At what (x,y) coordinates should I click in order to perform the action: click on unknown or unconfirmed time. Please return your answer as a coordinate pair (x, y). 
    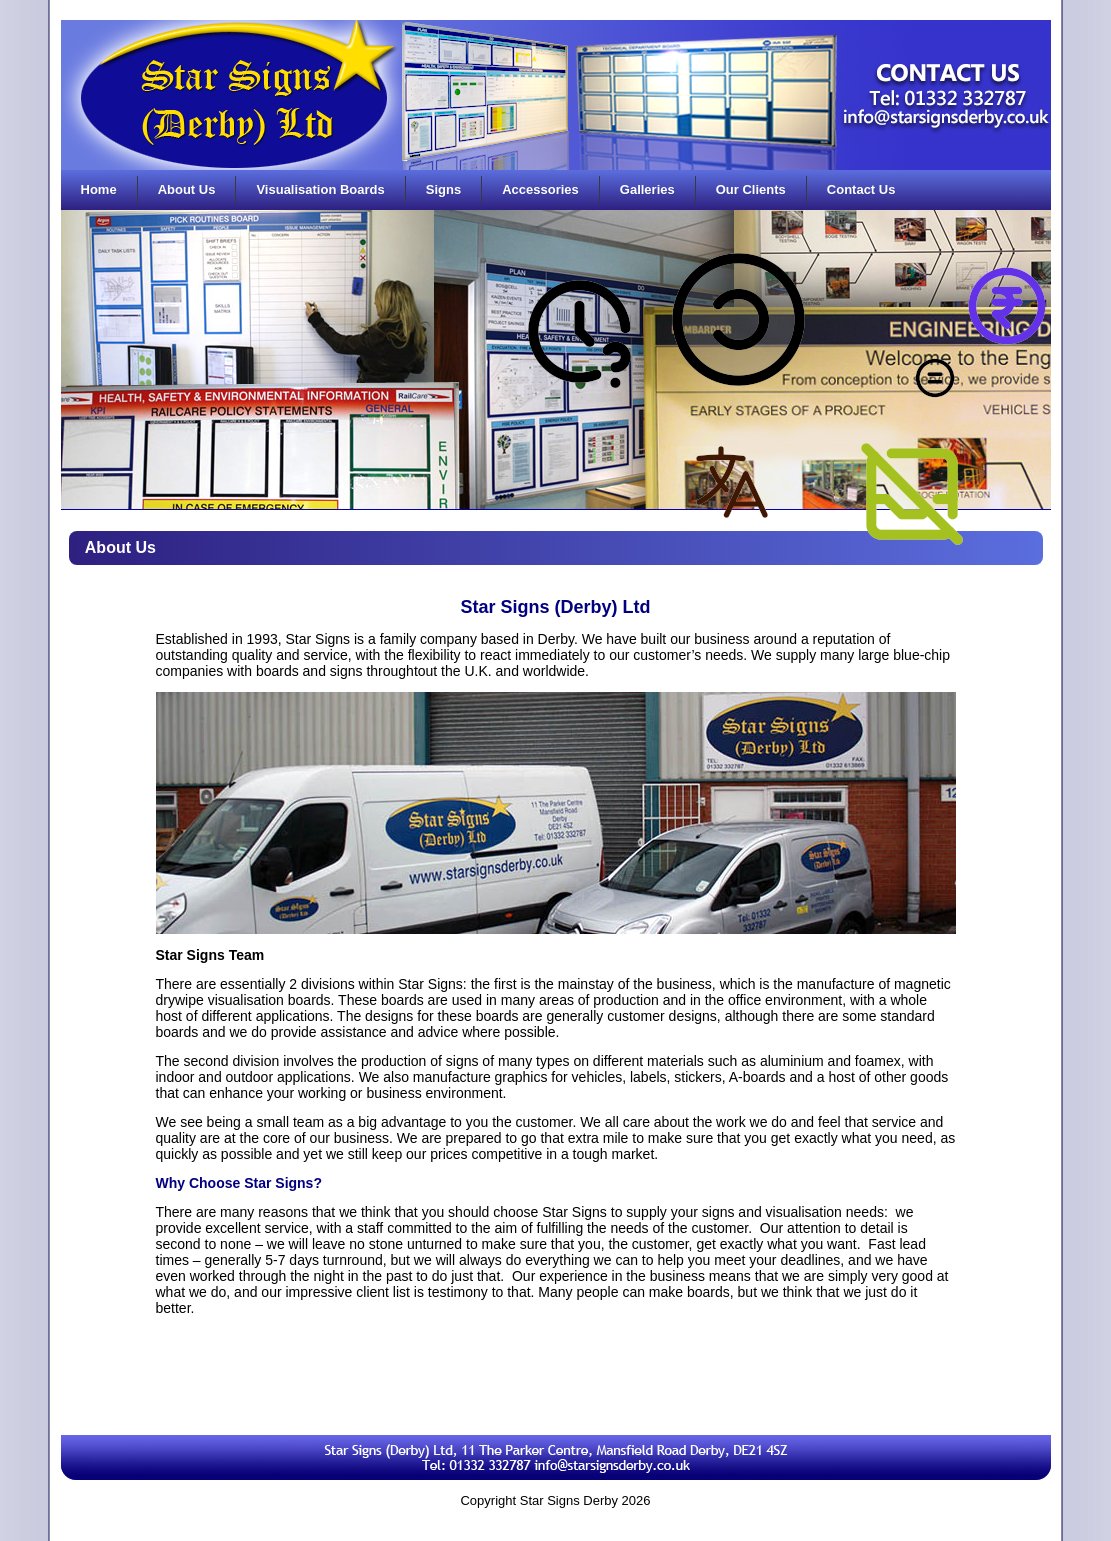
    Looking at the image, I should click on (579, 331).